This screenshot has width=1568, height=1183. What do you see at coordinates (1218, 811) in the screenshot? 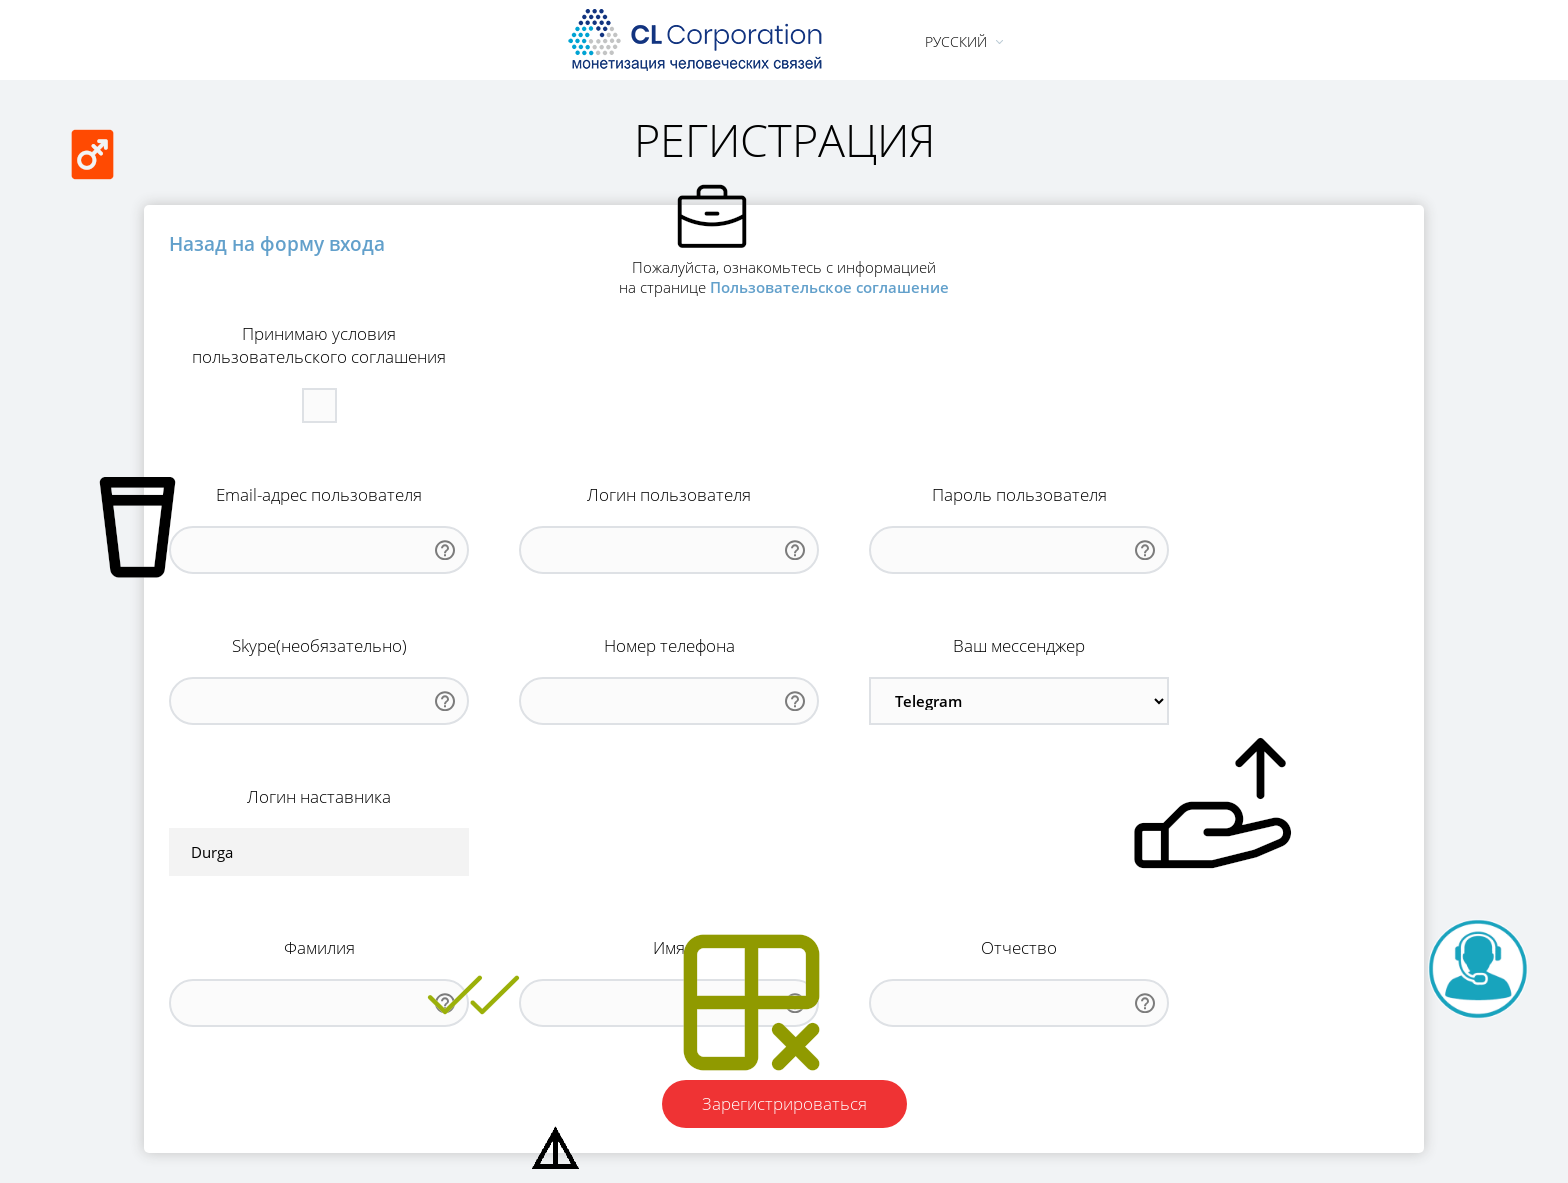
I see `upload or send via hand gesture` at bounding box center [1218, 811].